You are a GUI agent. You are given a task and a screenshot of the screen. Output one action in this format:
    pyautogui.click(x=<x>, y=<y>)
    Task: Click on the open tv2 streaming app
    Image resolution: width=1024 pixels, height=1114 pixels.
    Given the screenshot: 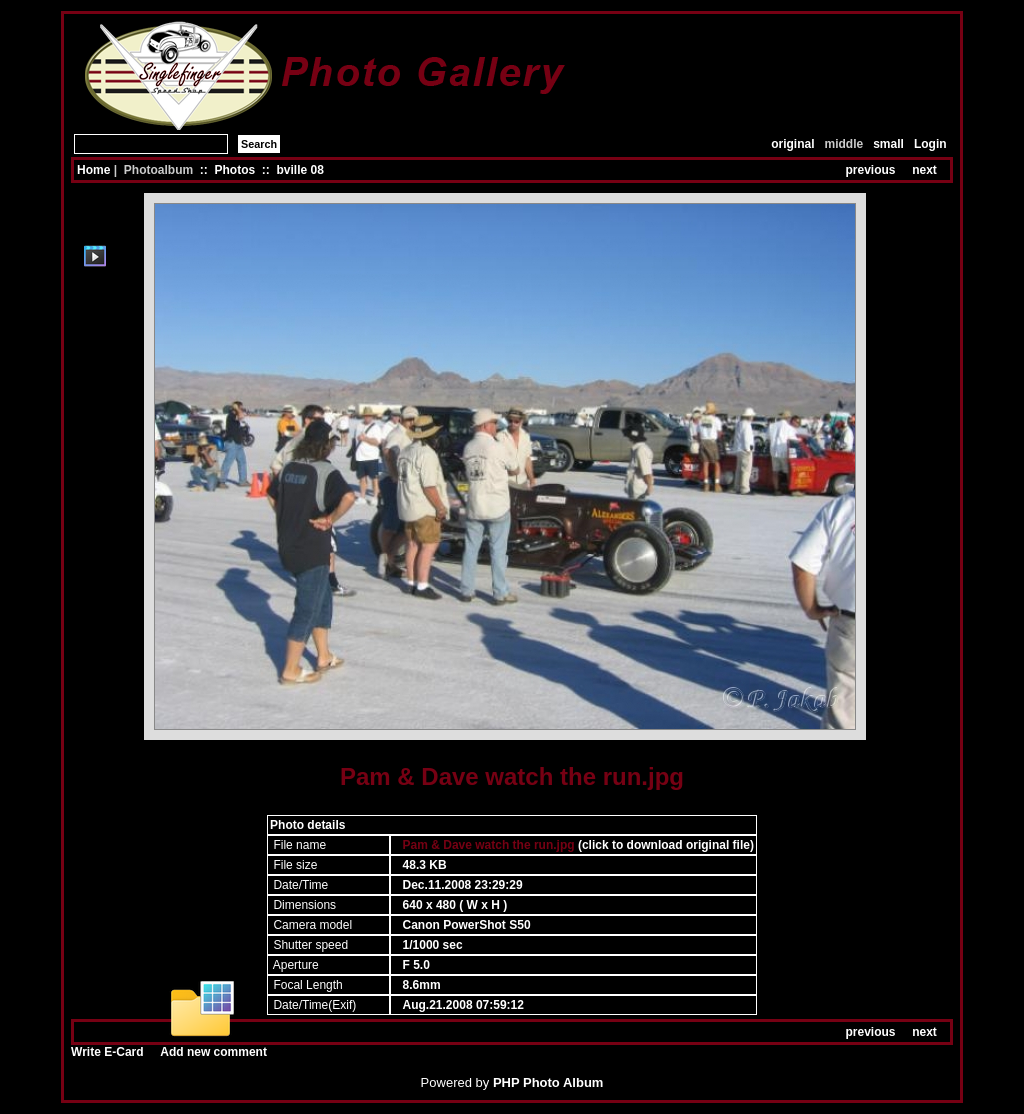 What is the action you would take?
    pyautogui.click(x=95, y=256)
    